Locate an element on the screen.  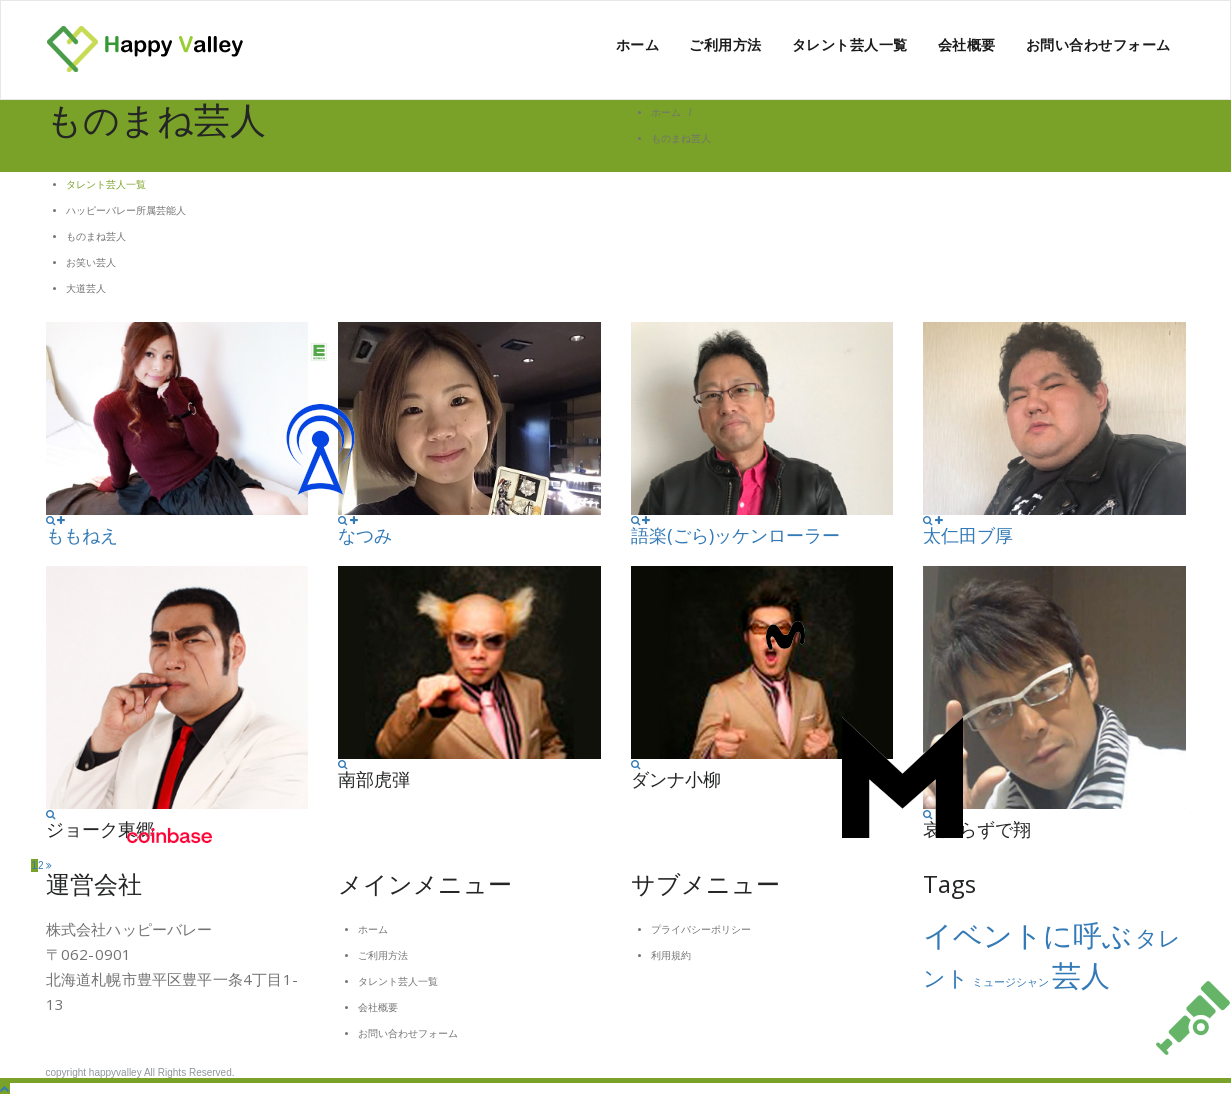
open the Movistar mobile app is located at coordinates (785, 635).